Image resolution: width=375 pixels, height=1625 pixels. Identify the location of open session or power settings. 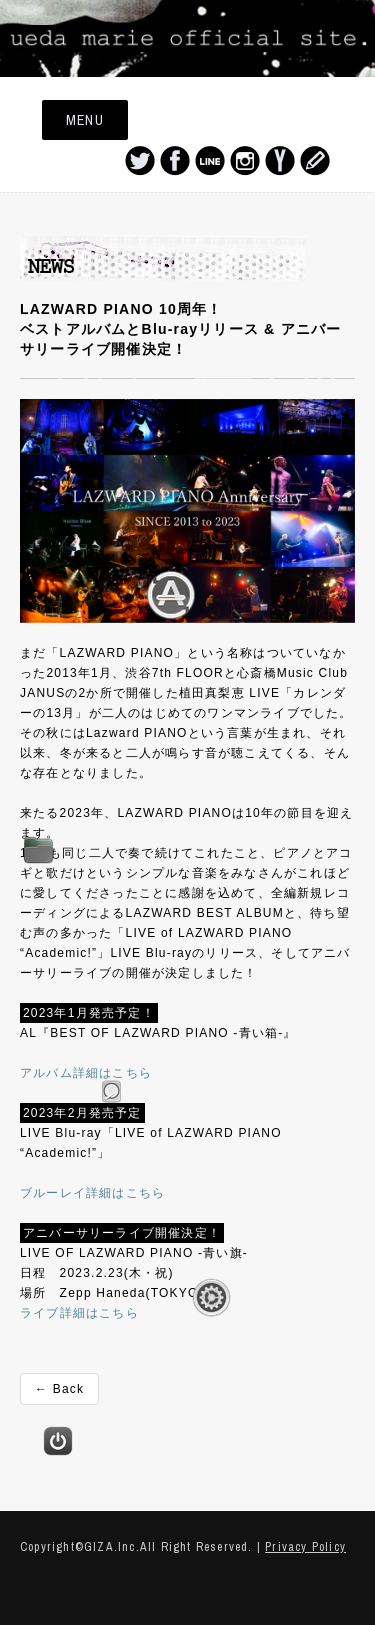
(58, 1441).